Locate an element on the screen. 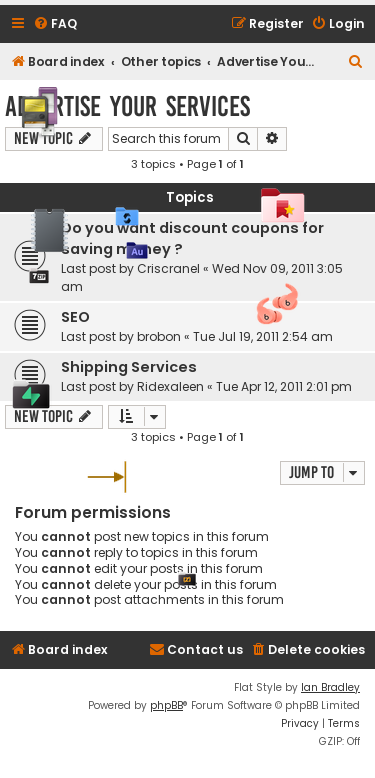 Image resolution: width=375 pixels, height=778 pixels. folder containing solidity smart contract files is located at coordinates (127, 217).